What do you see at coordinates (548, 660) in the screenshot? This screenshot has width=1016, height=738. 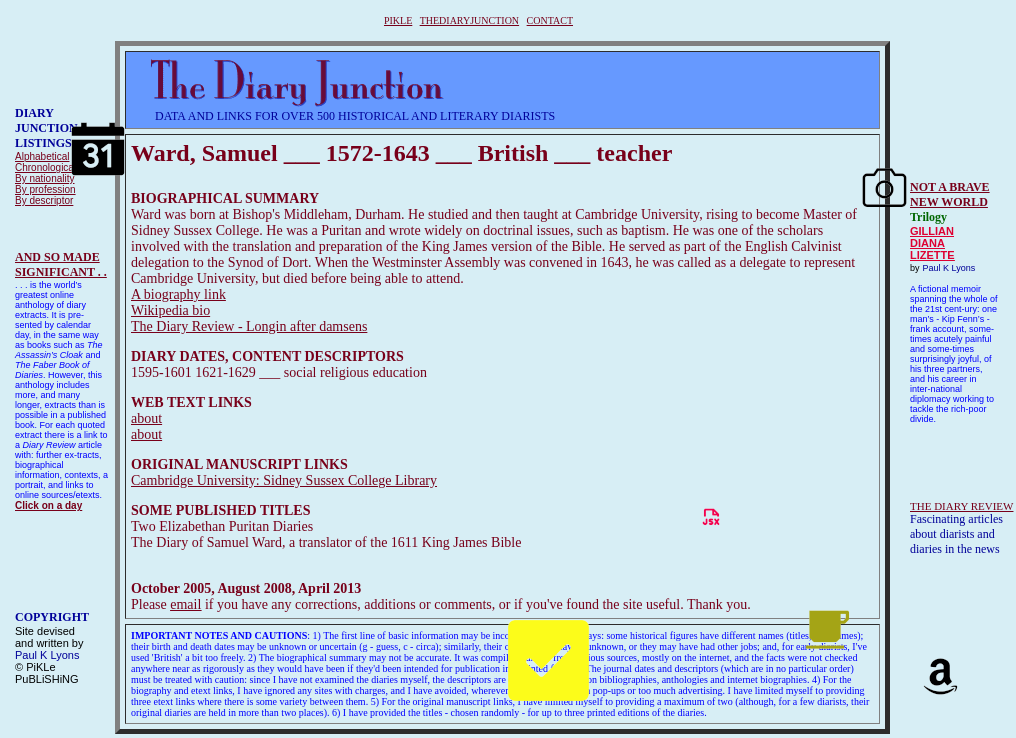 I see `a selected or checked item` at bounding box center [548, 660].